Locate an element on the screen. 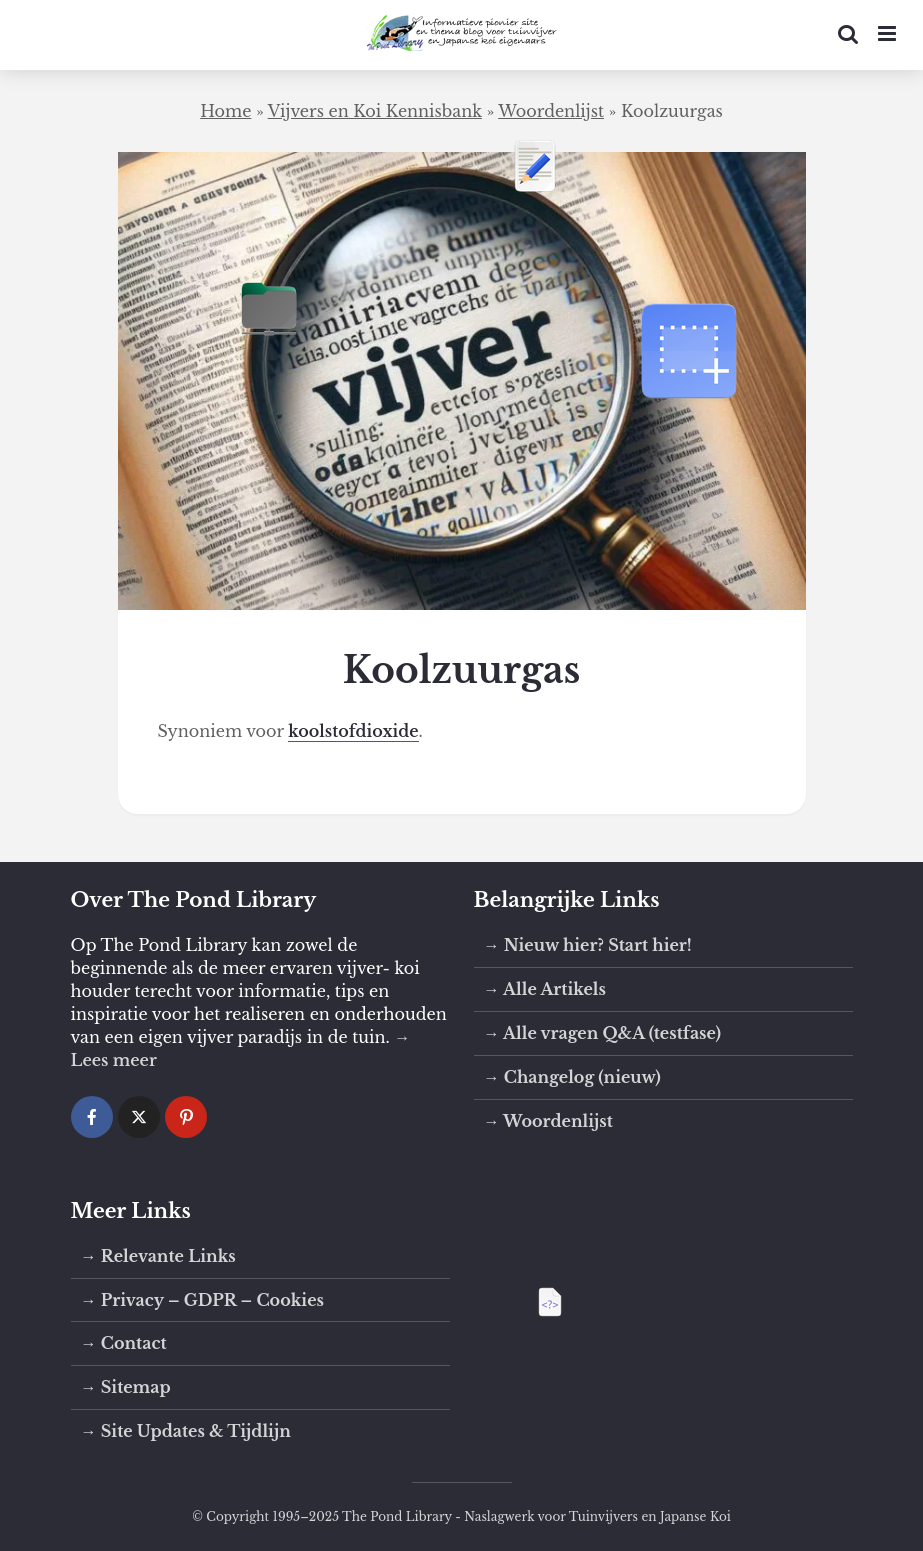 Image resolution: width=923 pixels, height=1551 pixels. a php source code file is located at coordinates (550, 1302).